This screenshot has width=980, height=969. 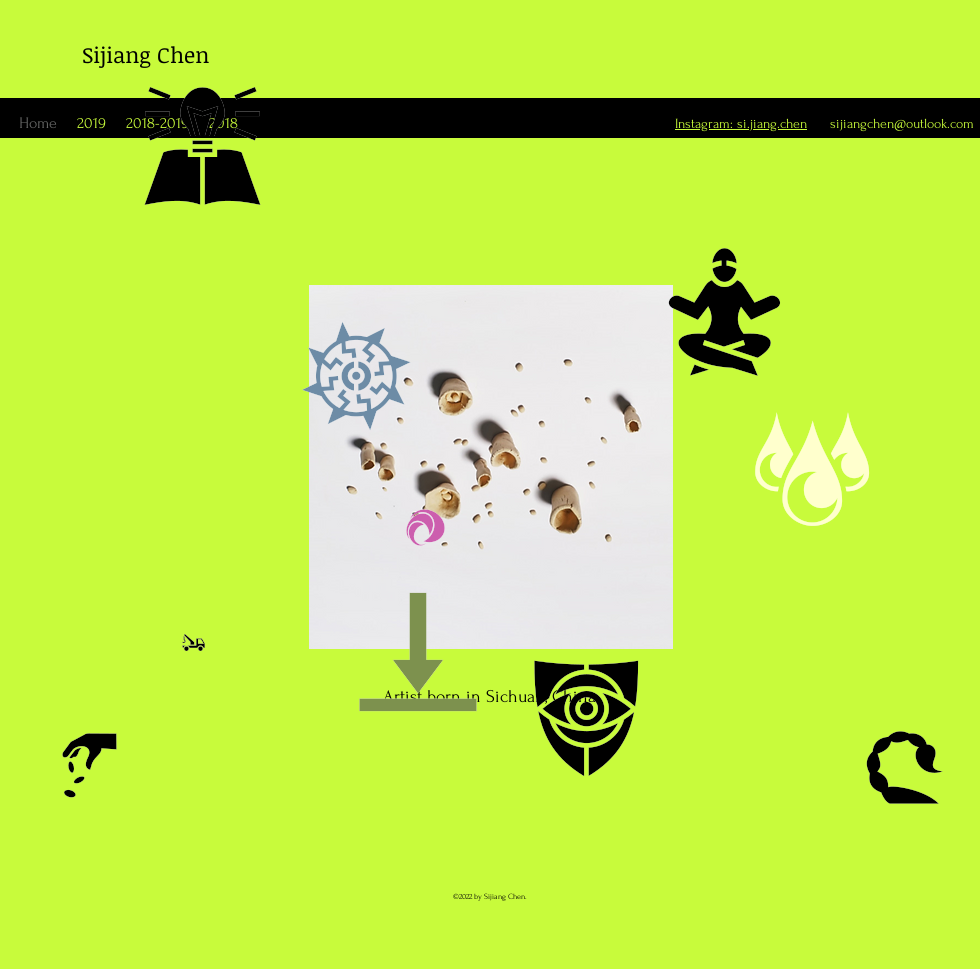 What do you see at coordinates (356, 375) in the screenshot?
I see `a trap or hazard element in a game` at bounding box center [356, 375].